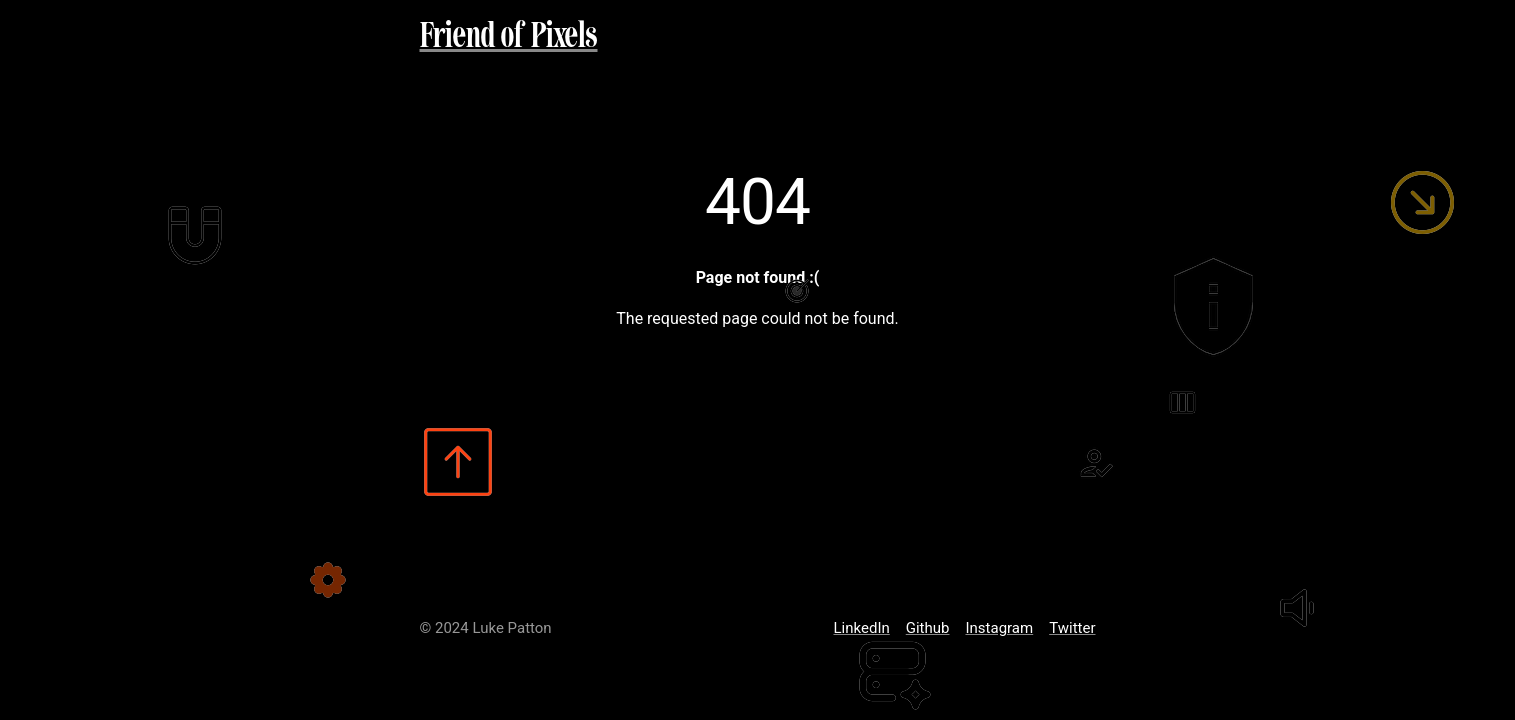 This screenshot has height=720, width=1515. What do you see at coordinates (195, 233) in the screenshot?
I see `activate magnetic snap or alignment tool` at bounding box center [195, 233].